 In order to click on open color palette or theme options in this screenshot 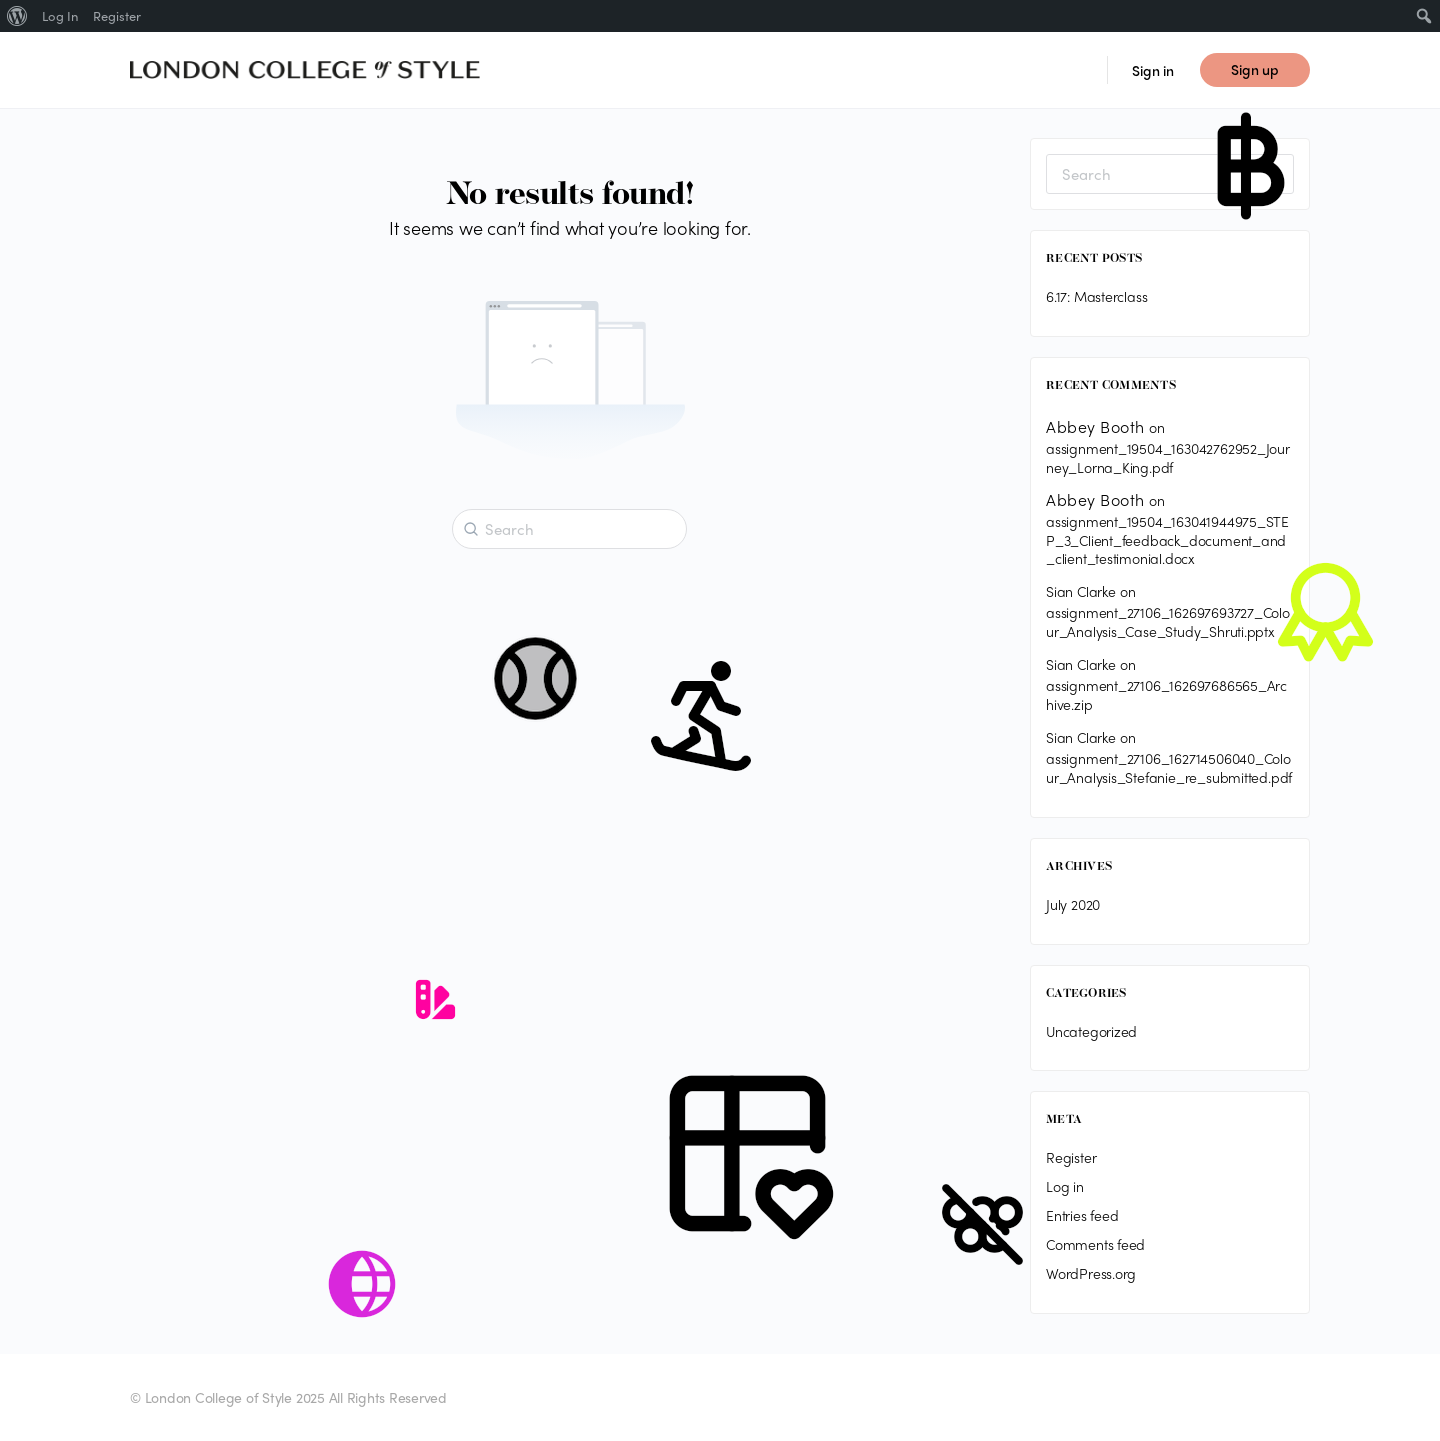, I will do `click(435, 999)`.